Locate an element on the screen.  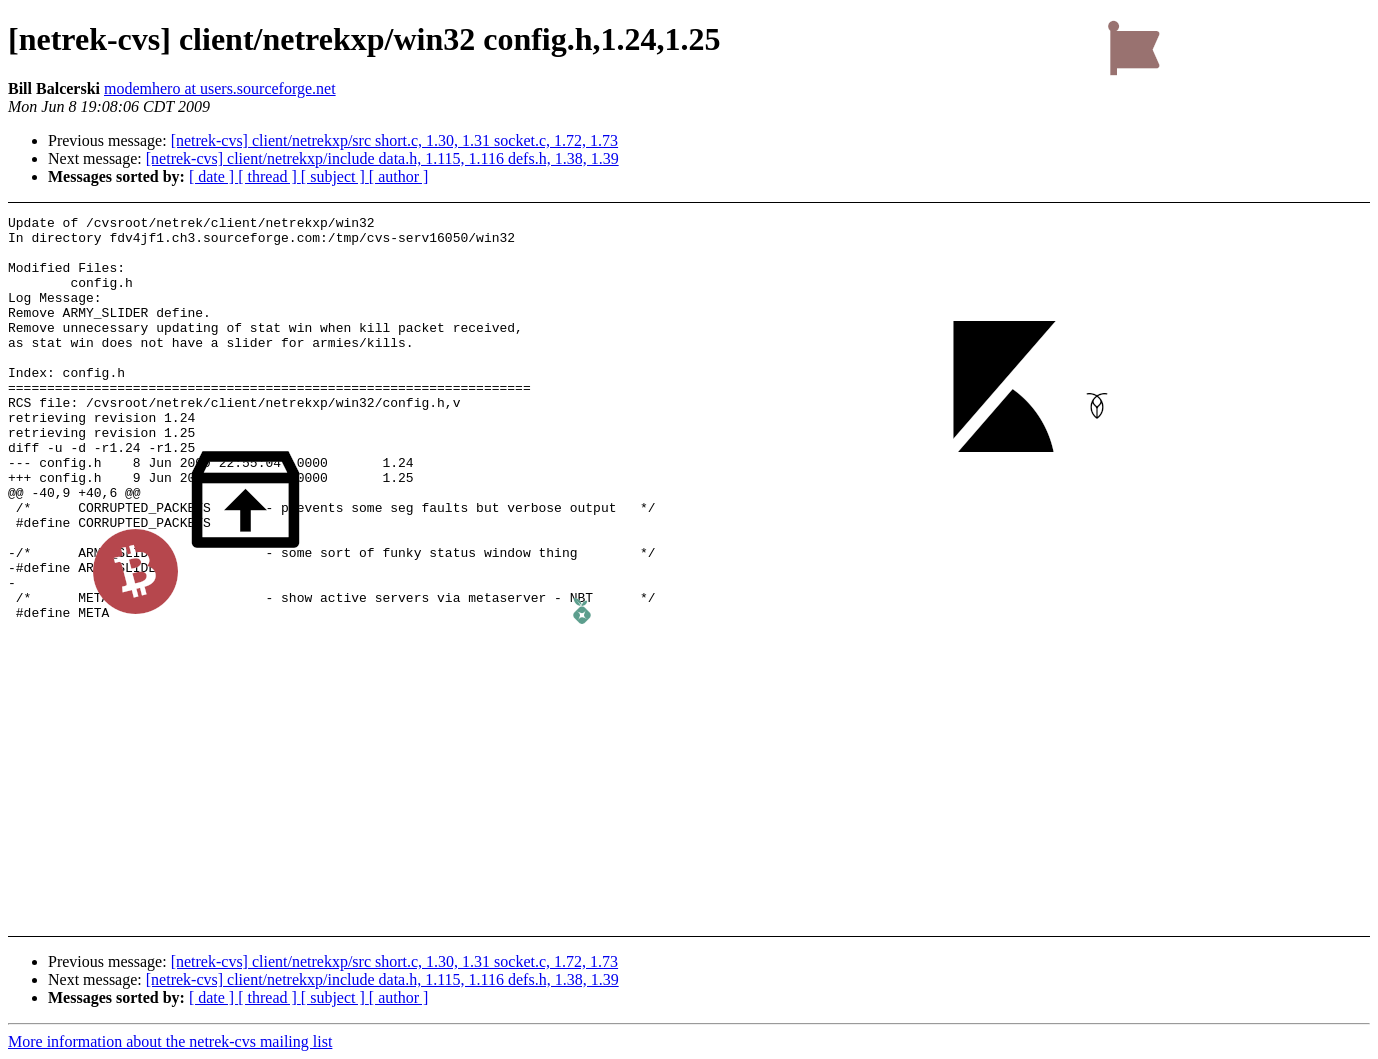
unarchive a message or item from inbox is located at coordinates (245, 499).